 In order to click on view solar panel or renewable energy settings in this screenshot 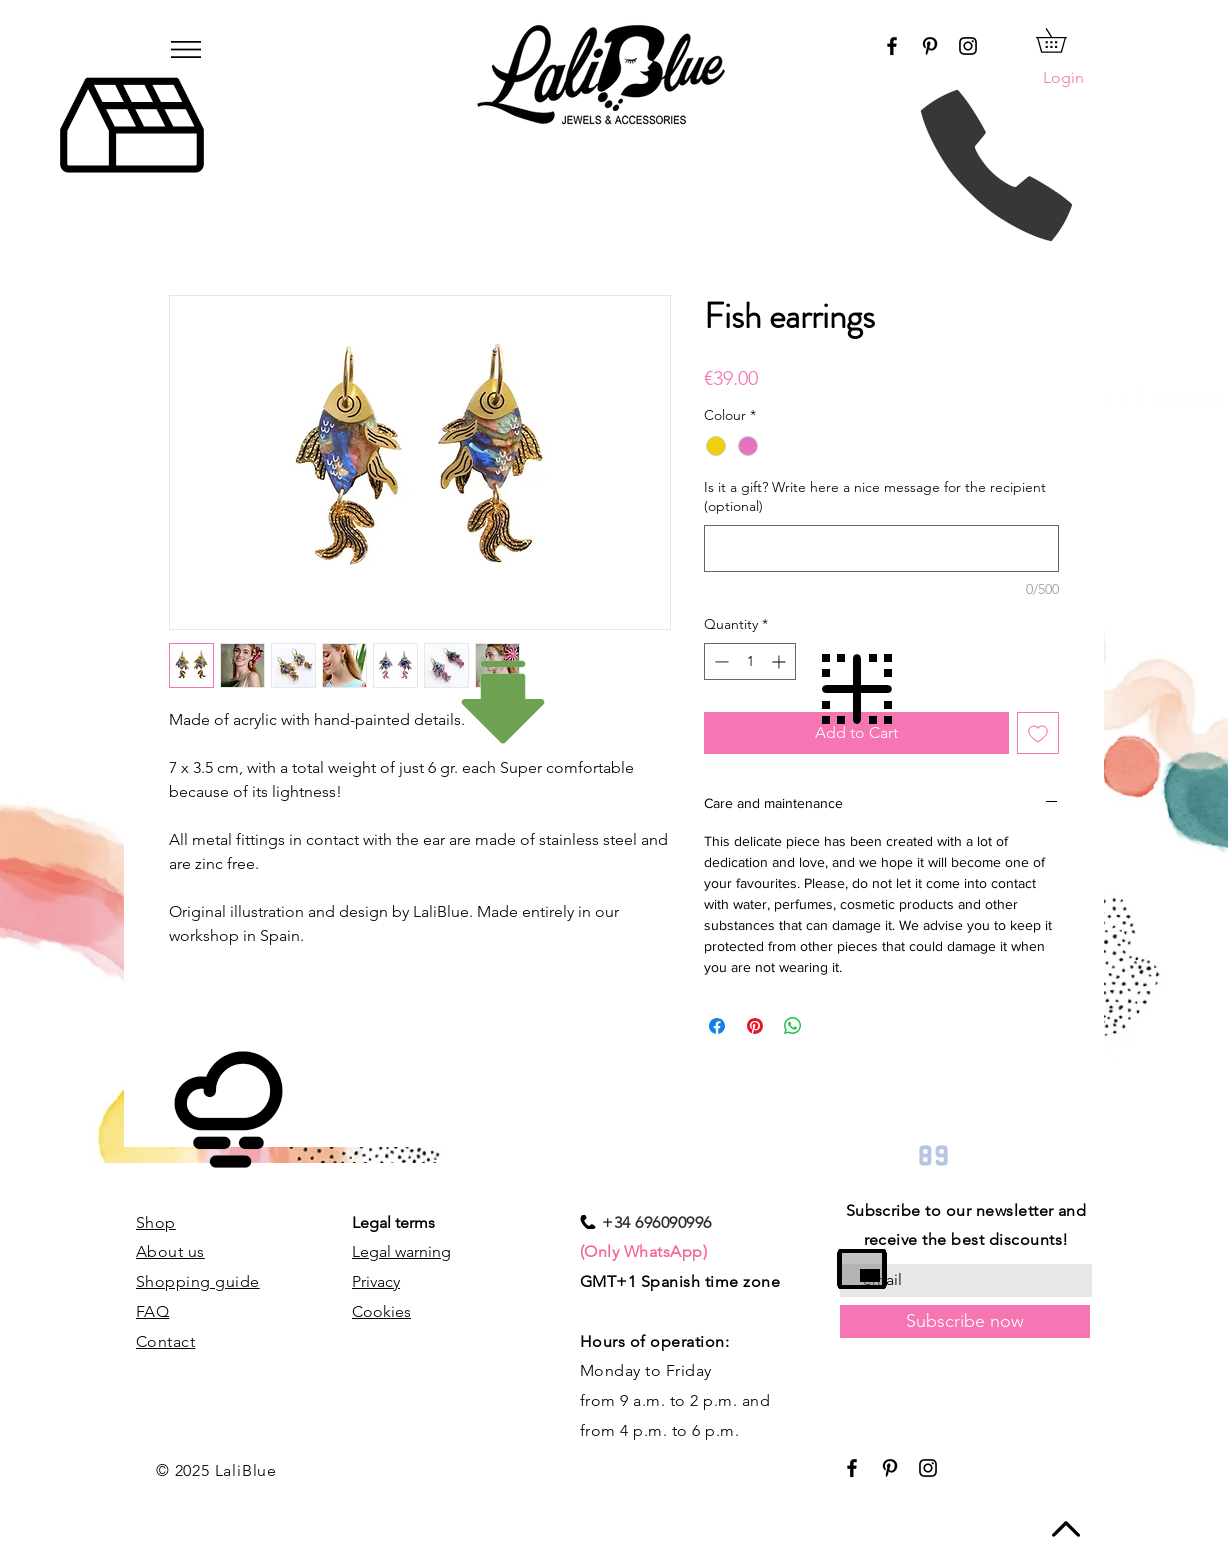, I will do `click(132, 130)`.